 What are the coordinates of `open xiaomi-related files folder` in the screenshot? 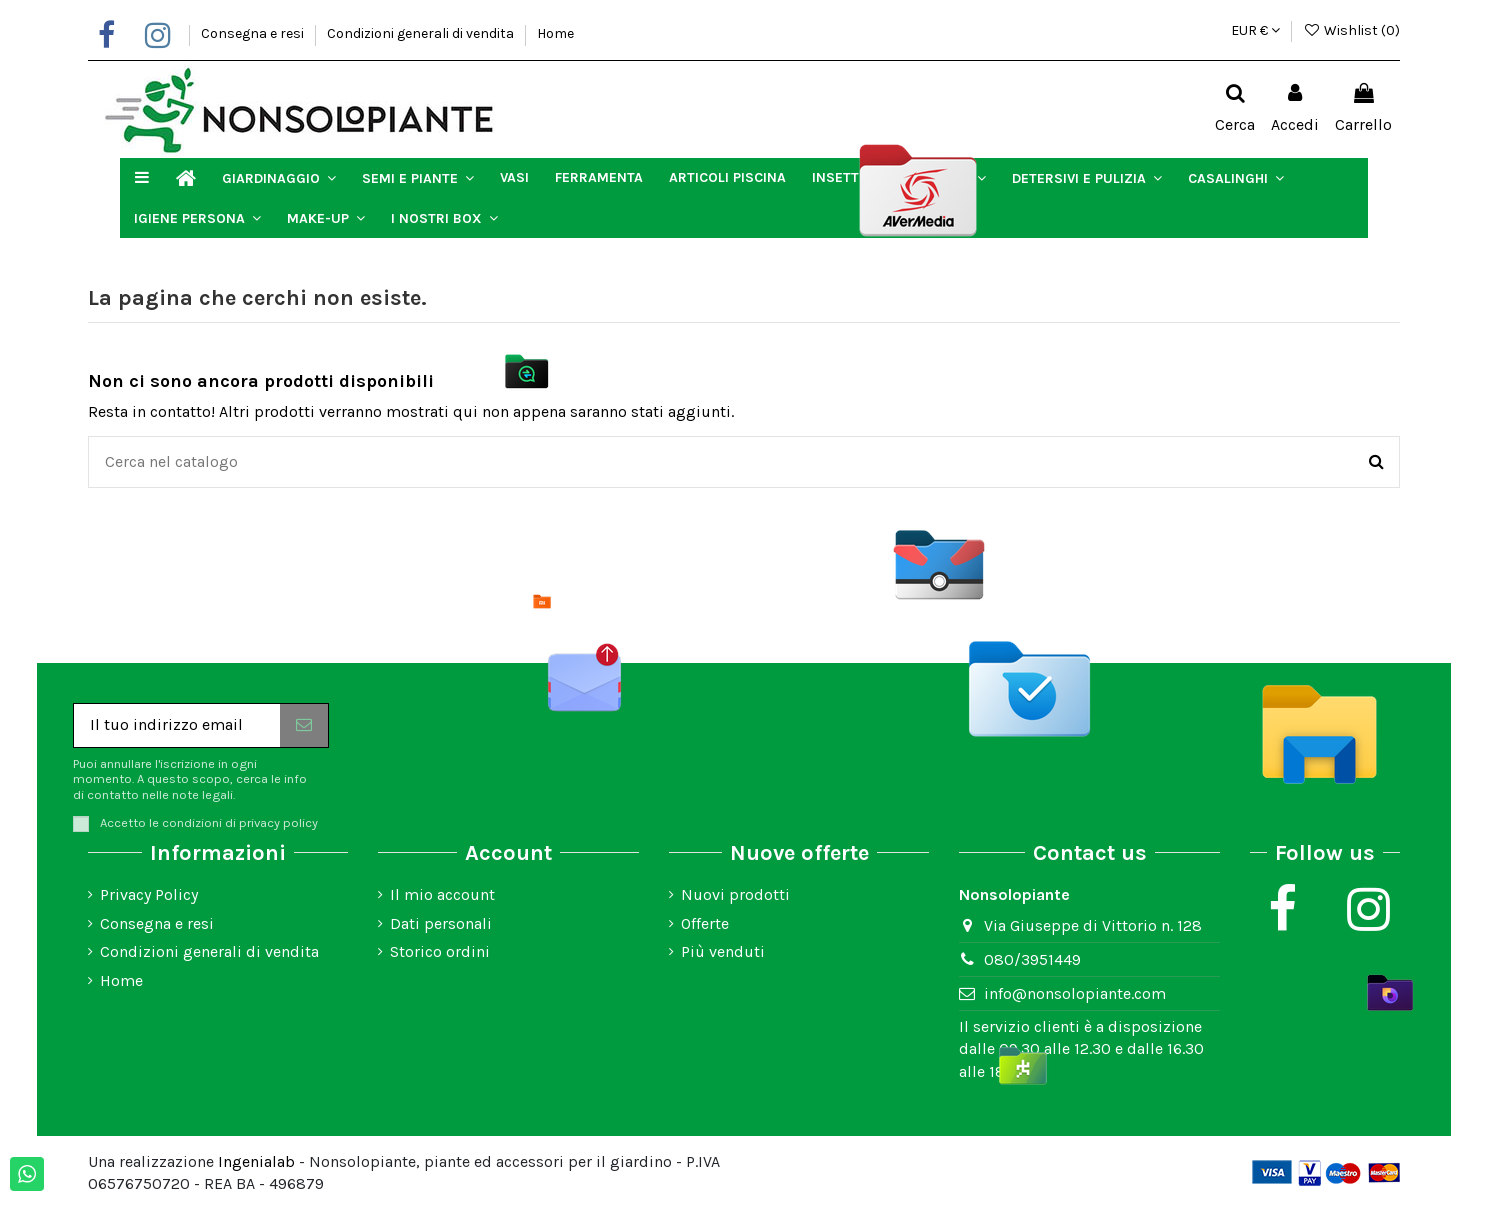 It's located at (542, 602).